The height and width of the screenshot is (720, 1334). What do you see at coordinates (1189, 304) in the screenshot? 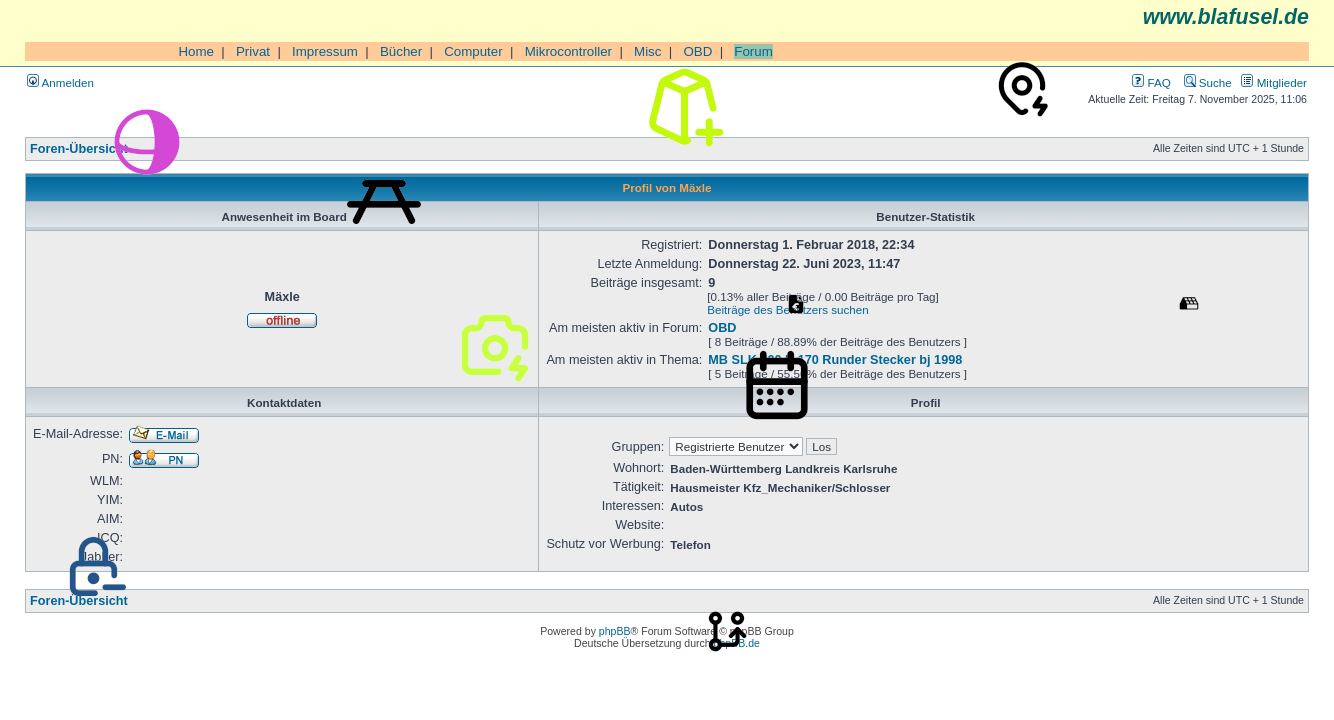
I see `access solar panel settings` at bounding box center [1189, 304].